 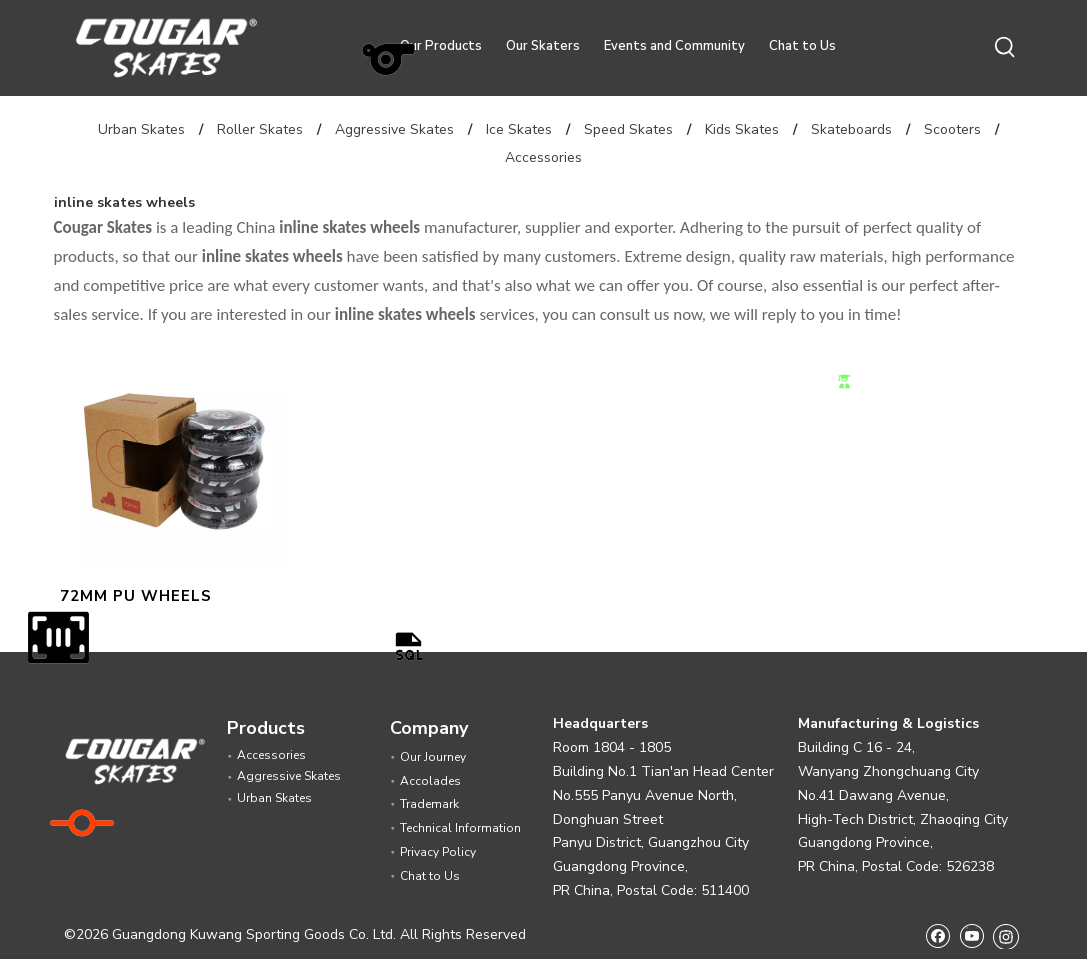 What do you see at coordinates (408, 647) in the screenshot?
I see `open an SQL database file` at bounding box center [408, 647].